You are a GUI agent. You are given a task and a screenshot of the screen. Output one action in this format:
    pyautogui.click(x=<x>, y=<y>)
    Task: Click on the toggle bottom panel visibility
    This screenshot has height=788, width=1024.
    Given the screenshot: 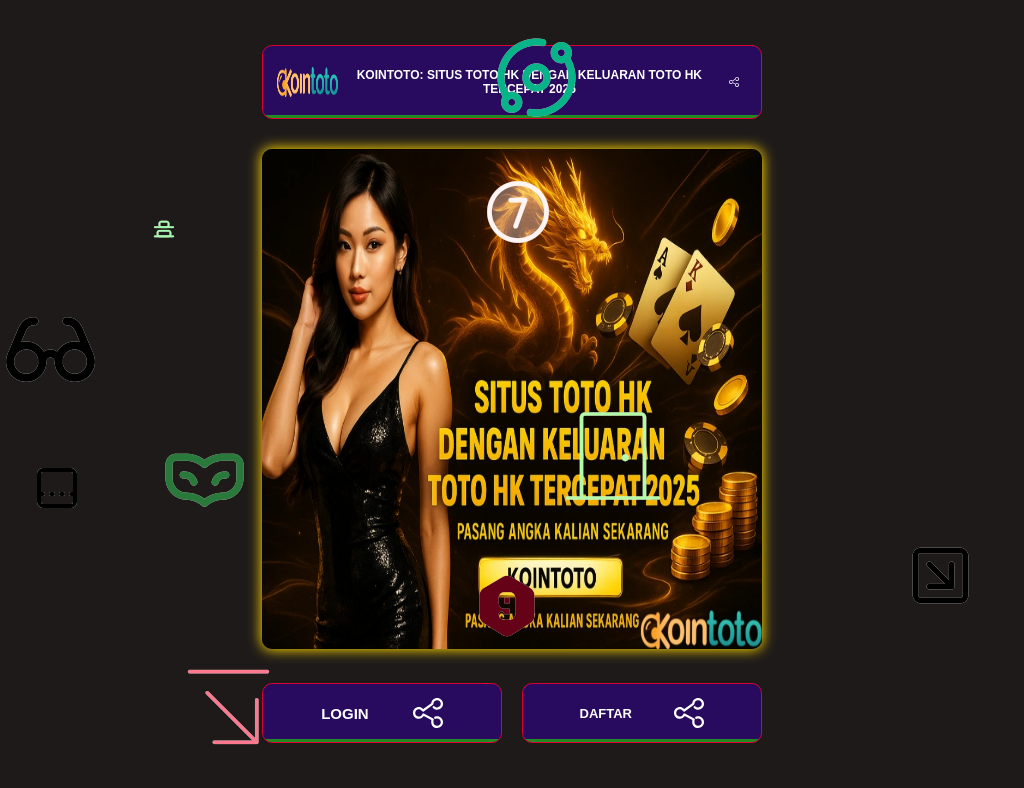 What is the action you would take?
    pyautogui.click(x=57, y=488)
    